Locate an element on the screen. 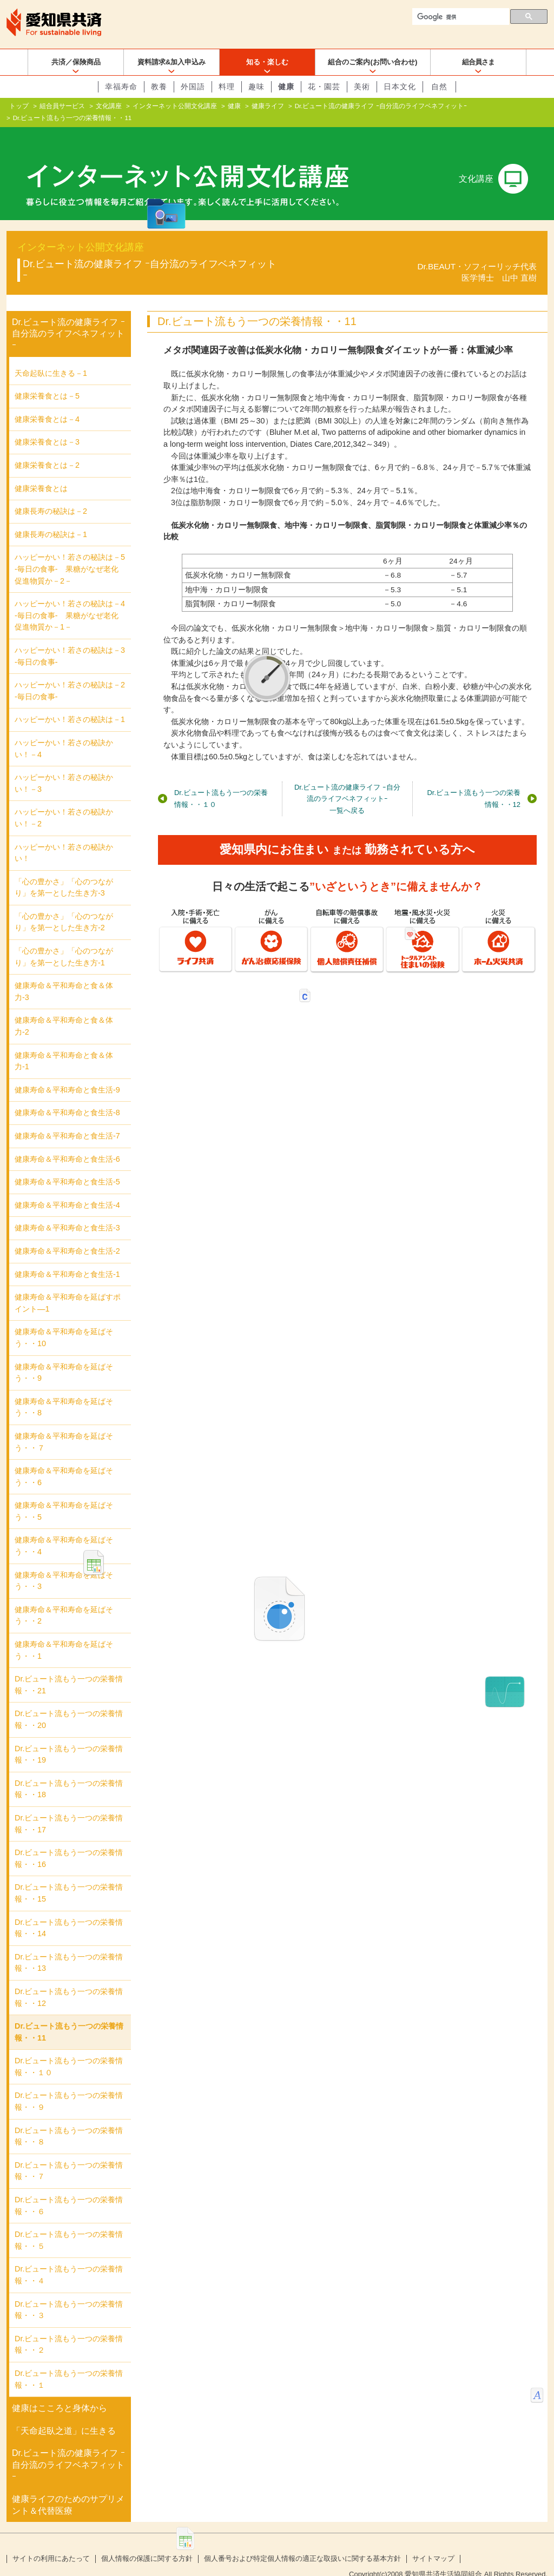  lua script file is located at coordinates (279, 1608).